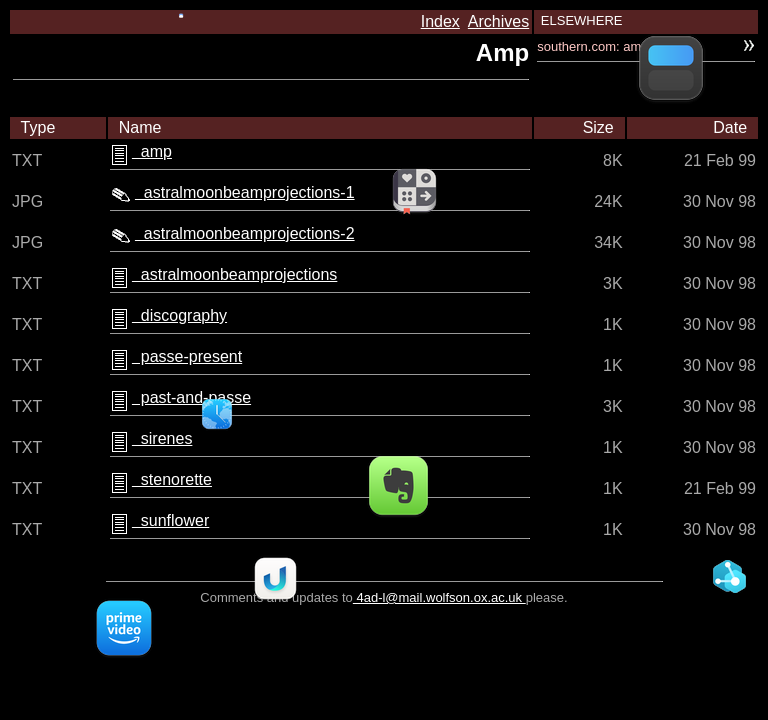  What do you see at coordinates (217, 414) in the screenshot?
I see `open network time protocol settings` at bounding box center [217, 414].